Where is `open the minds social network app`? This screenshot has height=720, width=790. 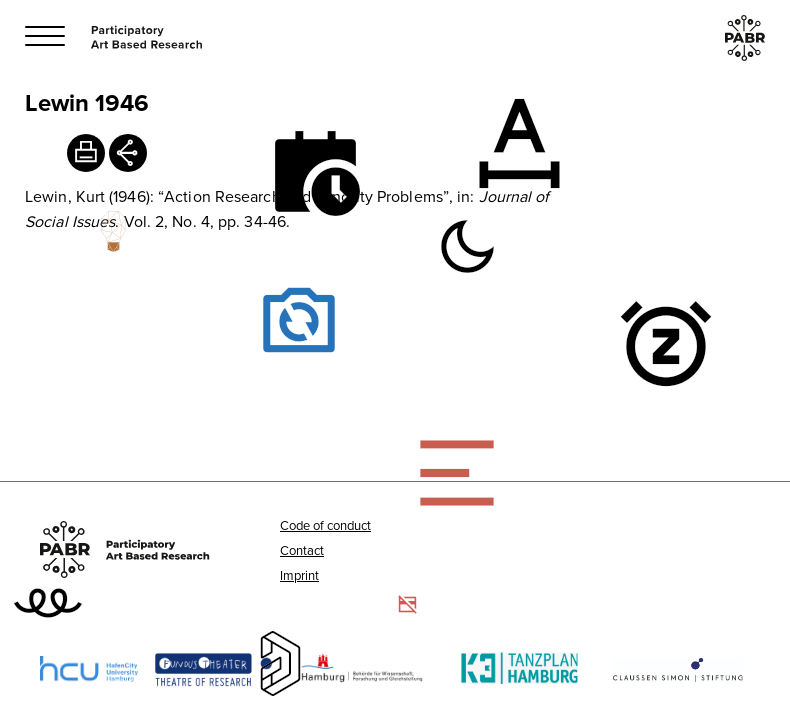 open the minds social network app is located at coordinates (113, 231).